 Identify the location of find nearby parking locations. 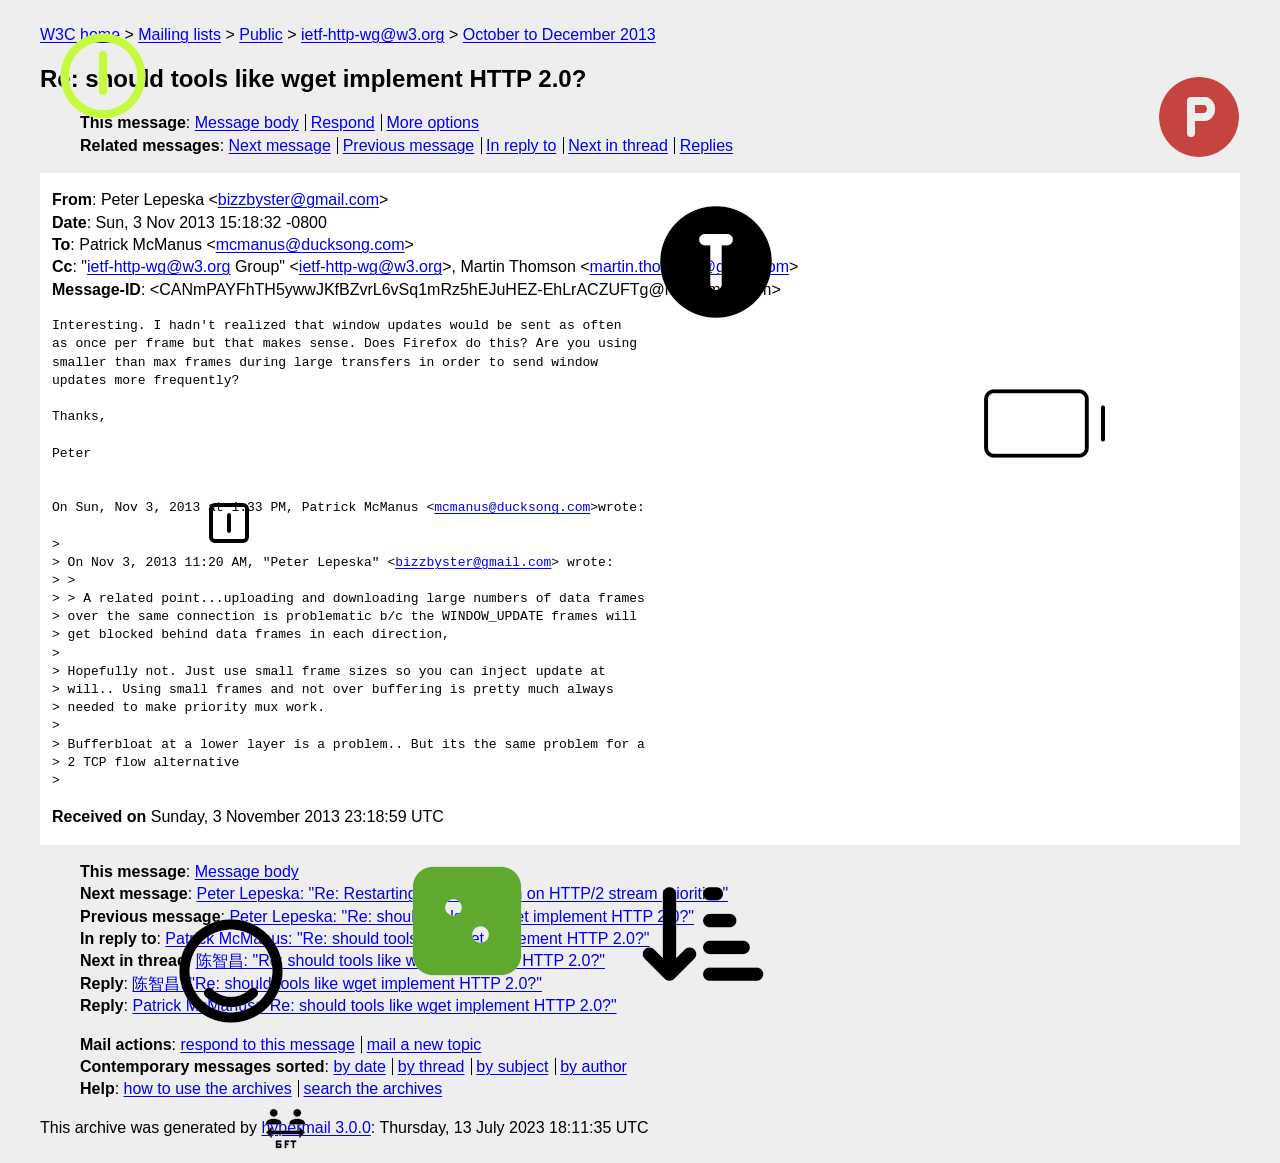
(1199, 117).